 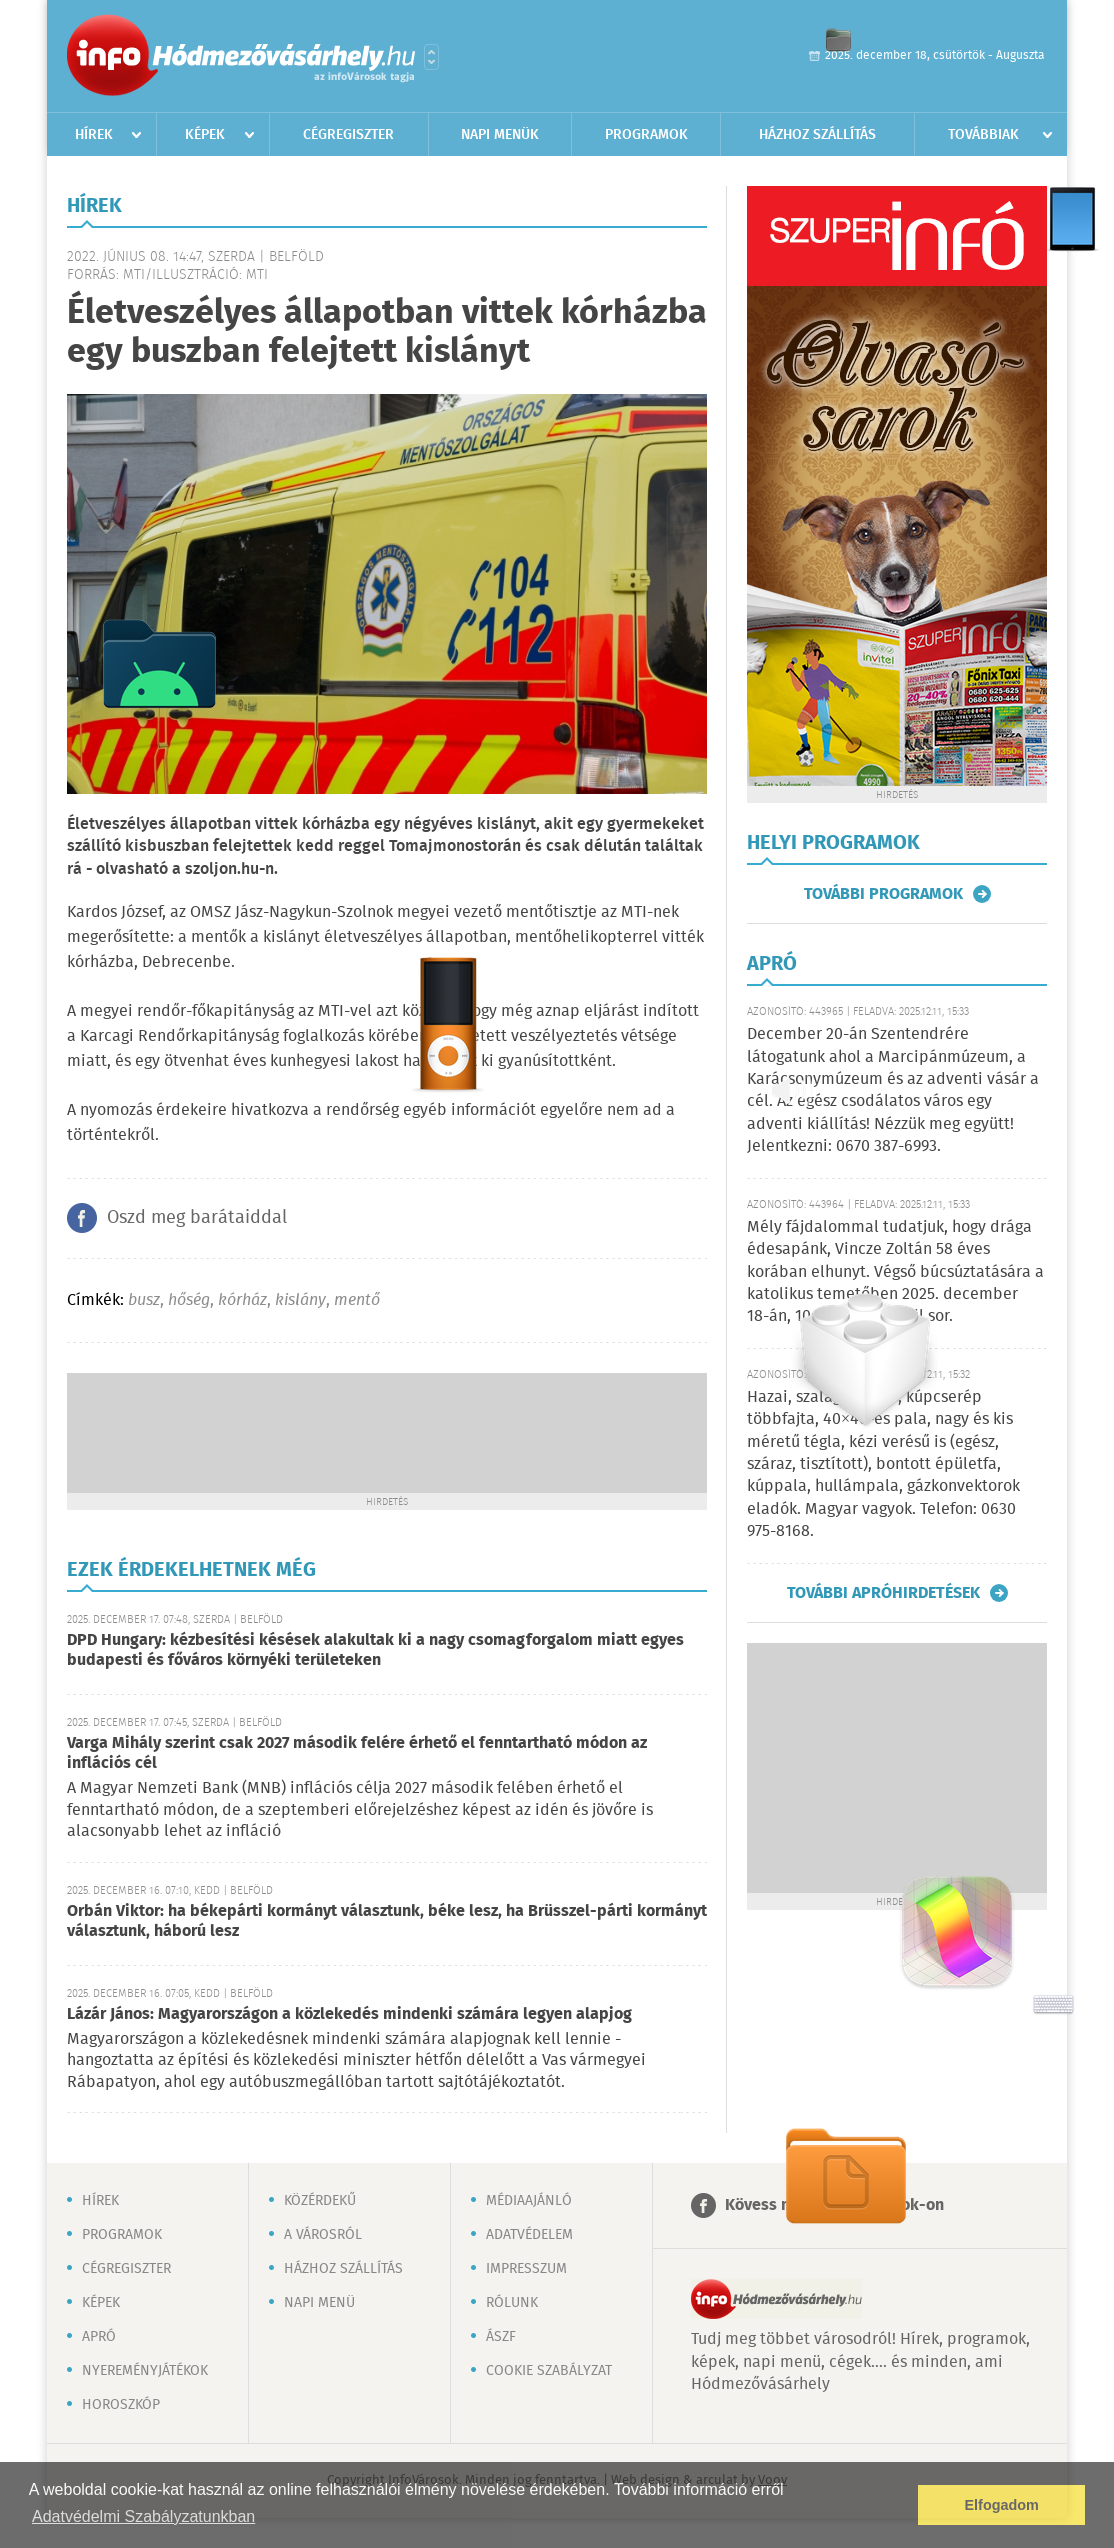 I want to click on open android files folder, so click(x=159, y=667).